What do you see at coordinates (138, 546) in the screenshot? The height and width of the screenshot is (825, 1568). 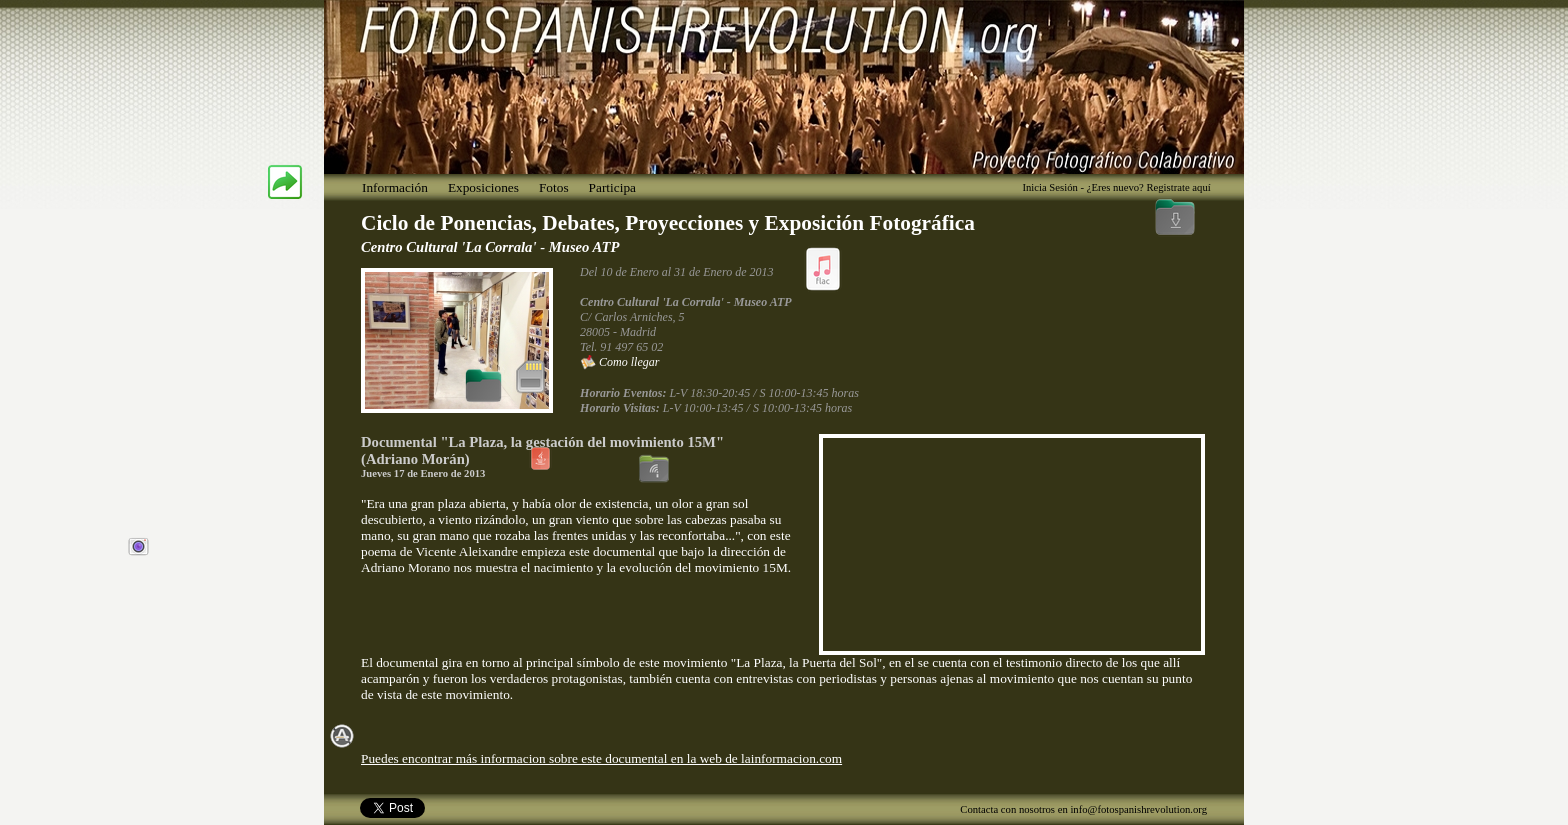 I see `open the camera app` at bounding box center [138, 546].